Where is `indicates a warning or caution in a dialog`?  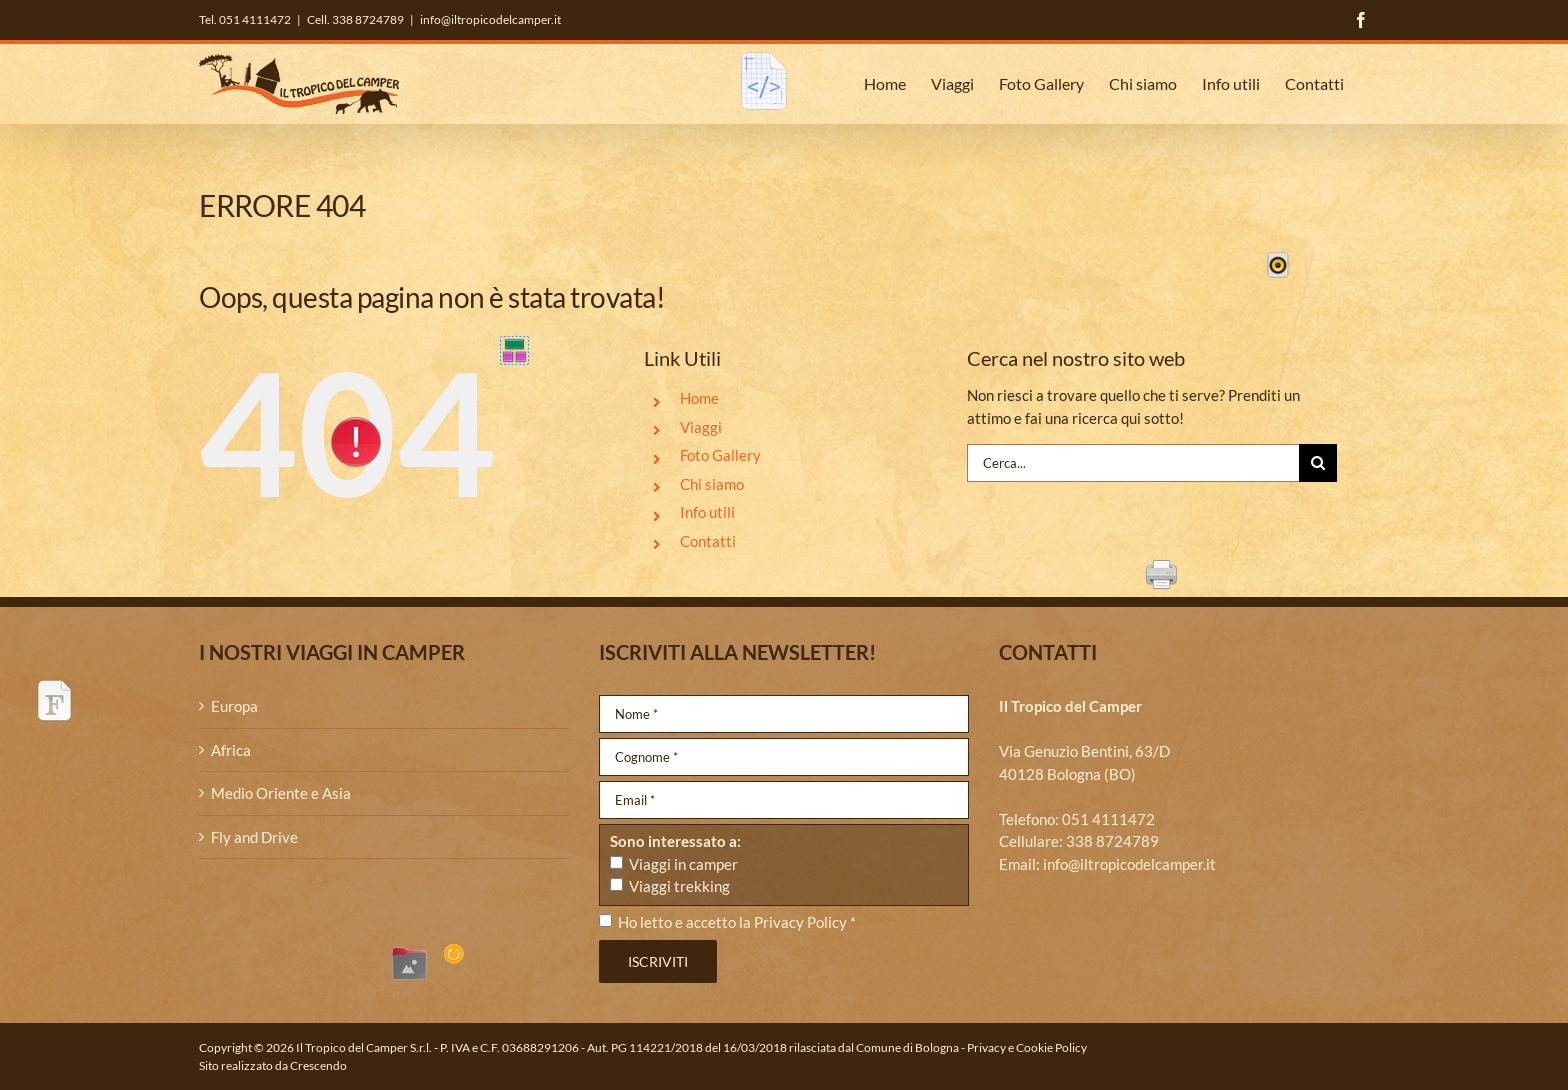
indicates a warning or caution in a dialog is located at coordinates (356, 442).